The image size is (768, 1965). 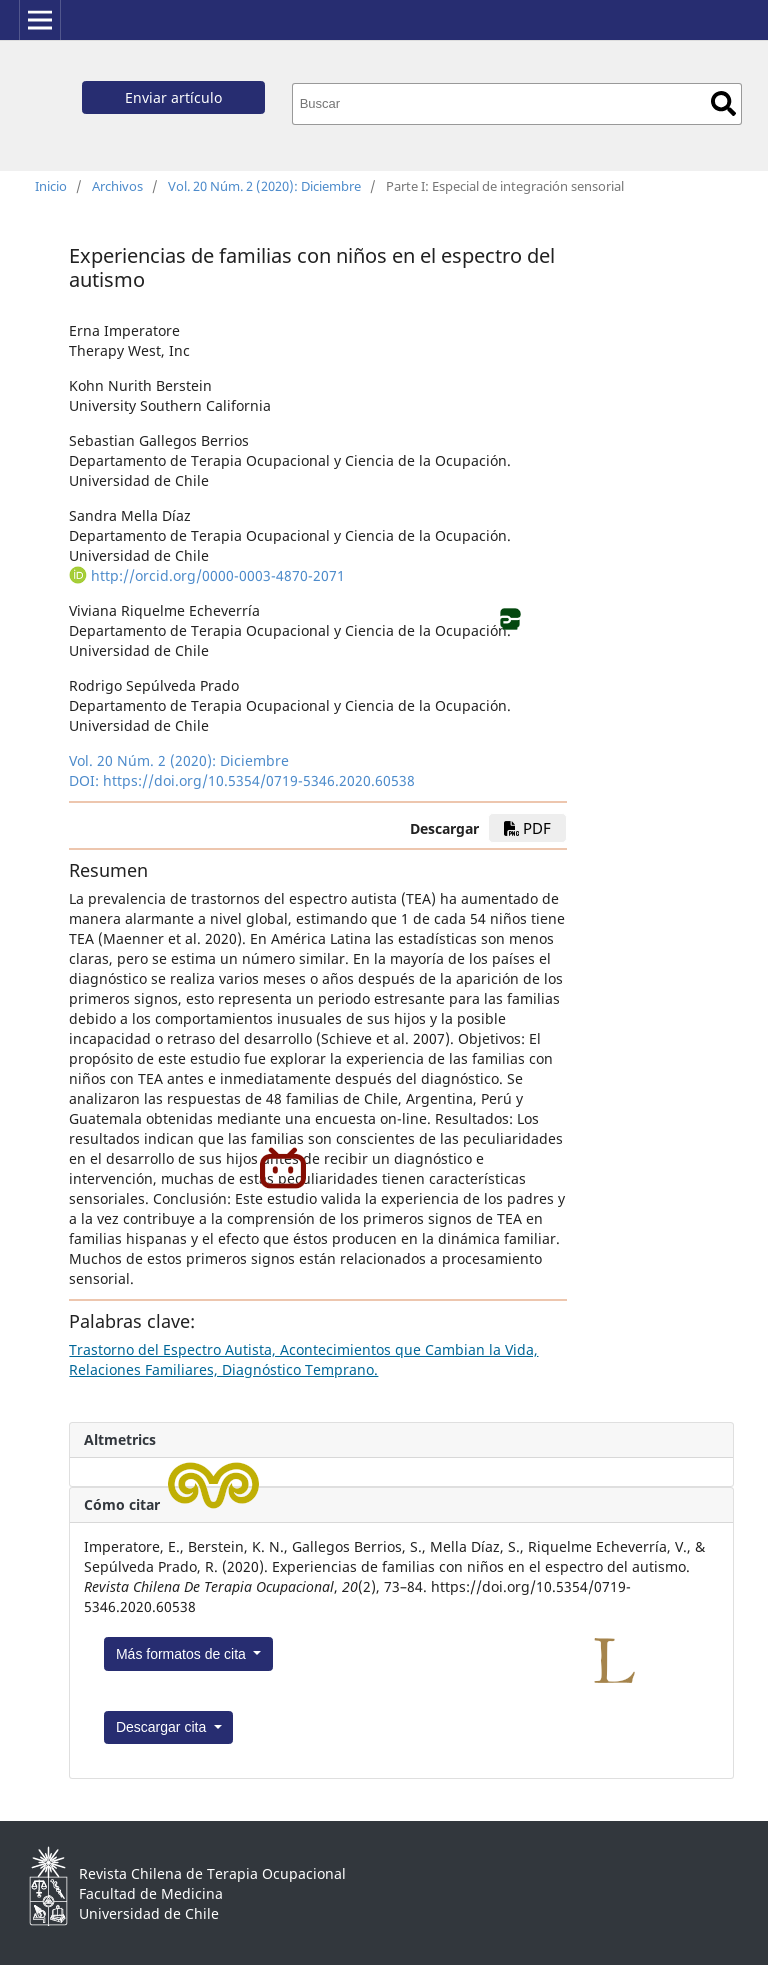 I want to click on open Bilibili app, so click(x=283, y=1168).